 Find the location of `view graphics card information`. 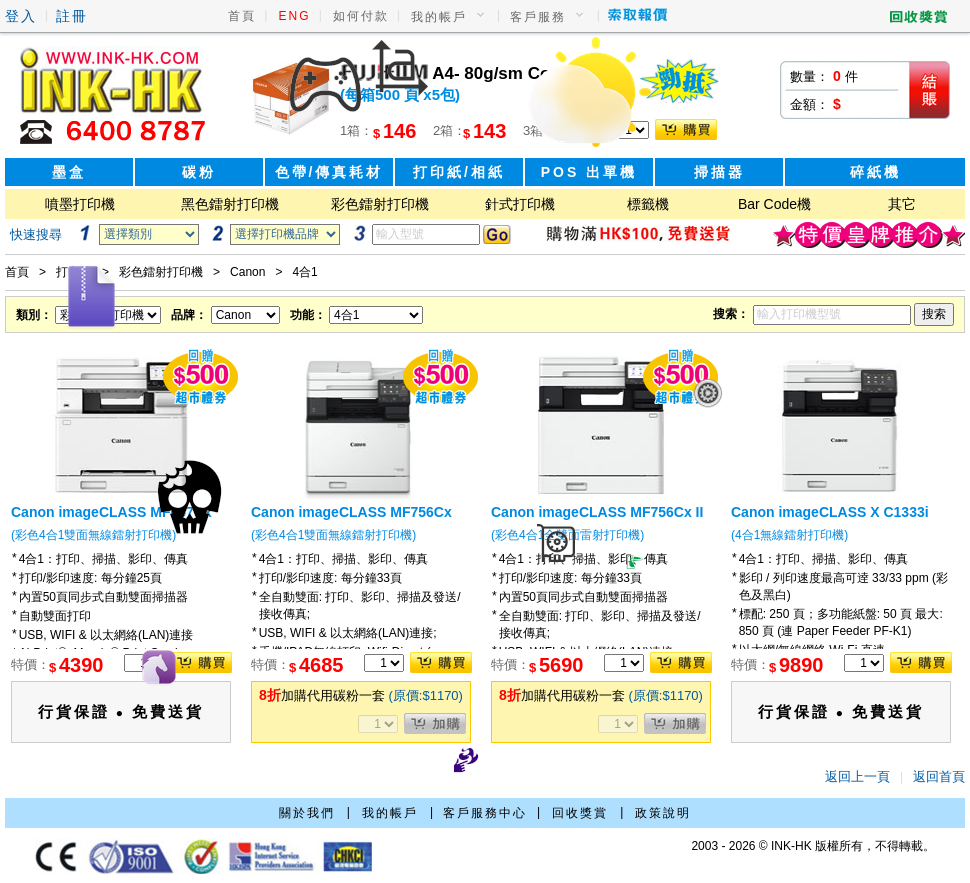

view graphics card information is located at coordinates (556, 543).